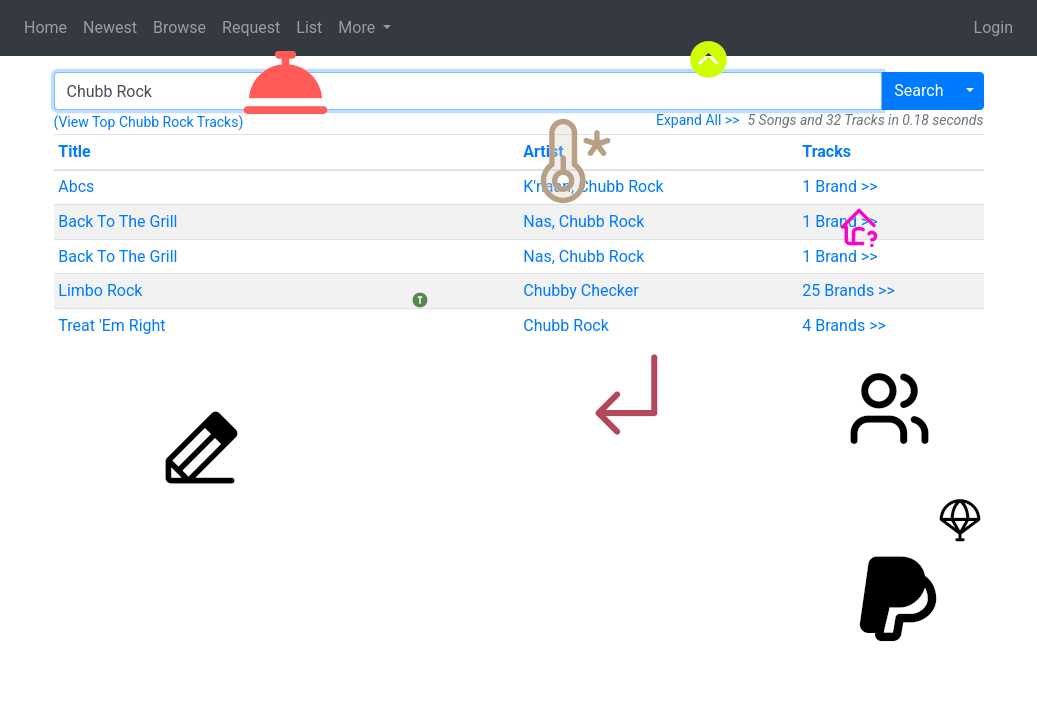 The width and height of the screenshot is (1037, 720). What do you see at coordinates (859, 227) in the screenshot?
I see `get help or FAQ about home settings` at bounding box center [859, 227].